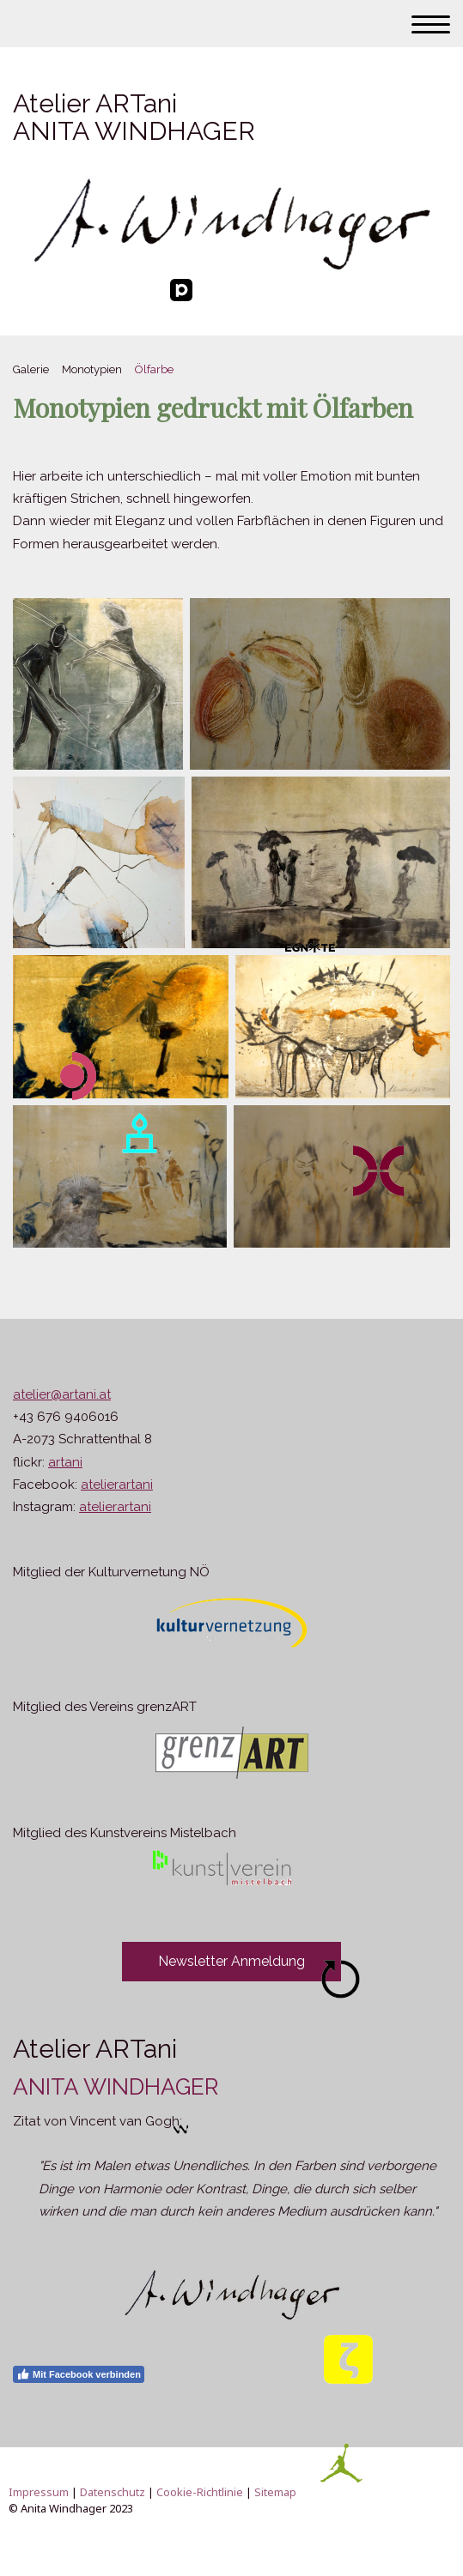 This screenshot has width=463, height=2576. Describe the element at coordinates (160, 1859) in the screenshot. I see `open dashlane password manager` at that location.